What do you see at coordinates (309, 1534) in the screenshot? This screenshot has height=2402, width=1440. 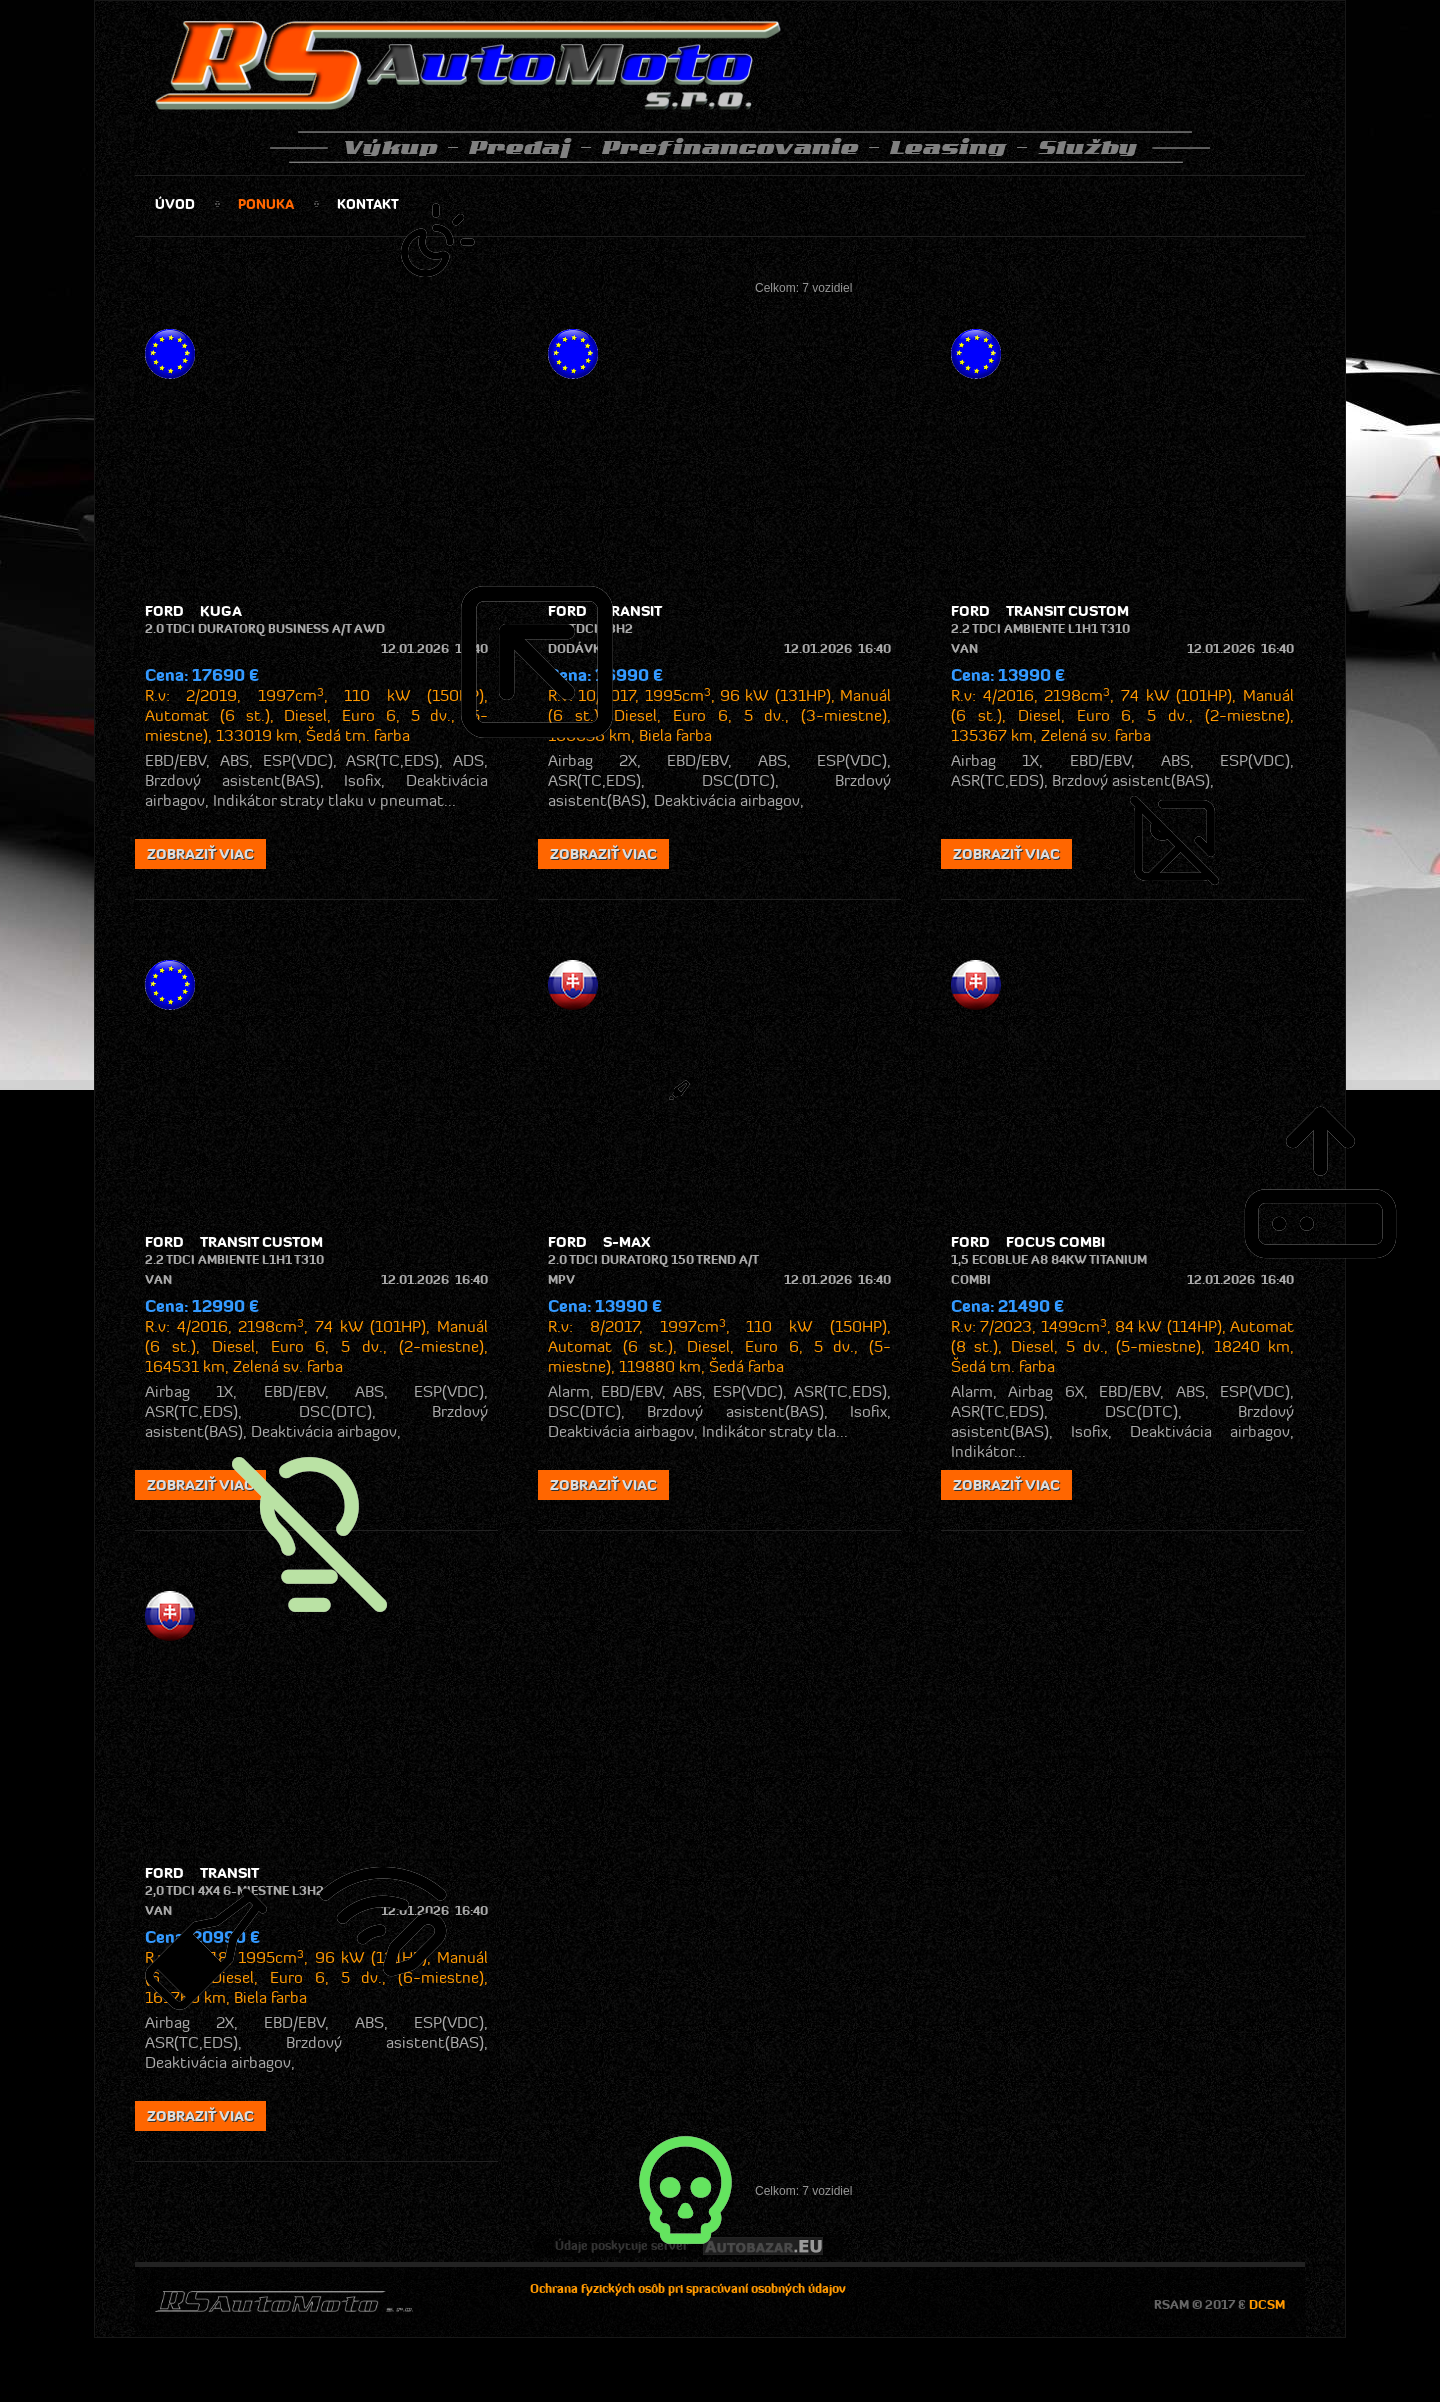 I see `turn off lights or disable lighting` at bounding box center [309, 1534].